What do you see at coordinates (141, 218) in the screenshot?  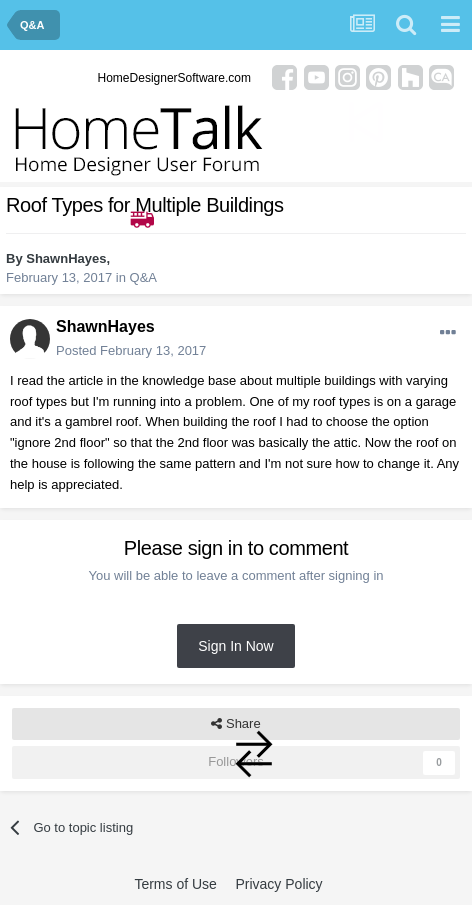 I see `indicates emergency services or fire department` at bounding box center [141, 218].